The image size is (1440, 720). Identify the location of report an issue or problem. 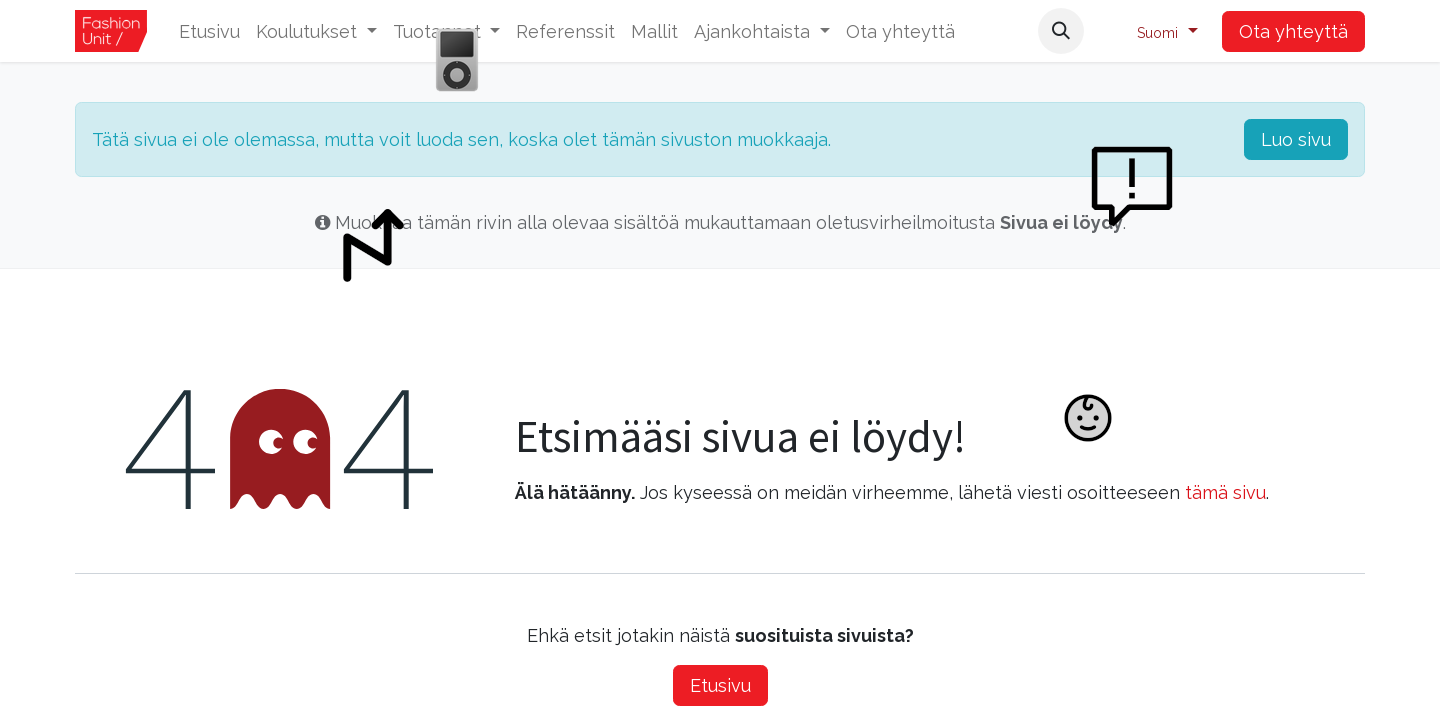
(1132, 187).